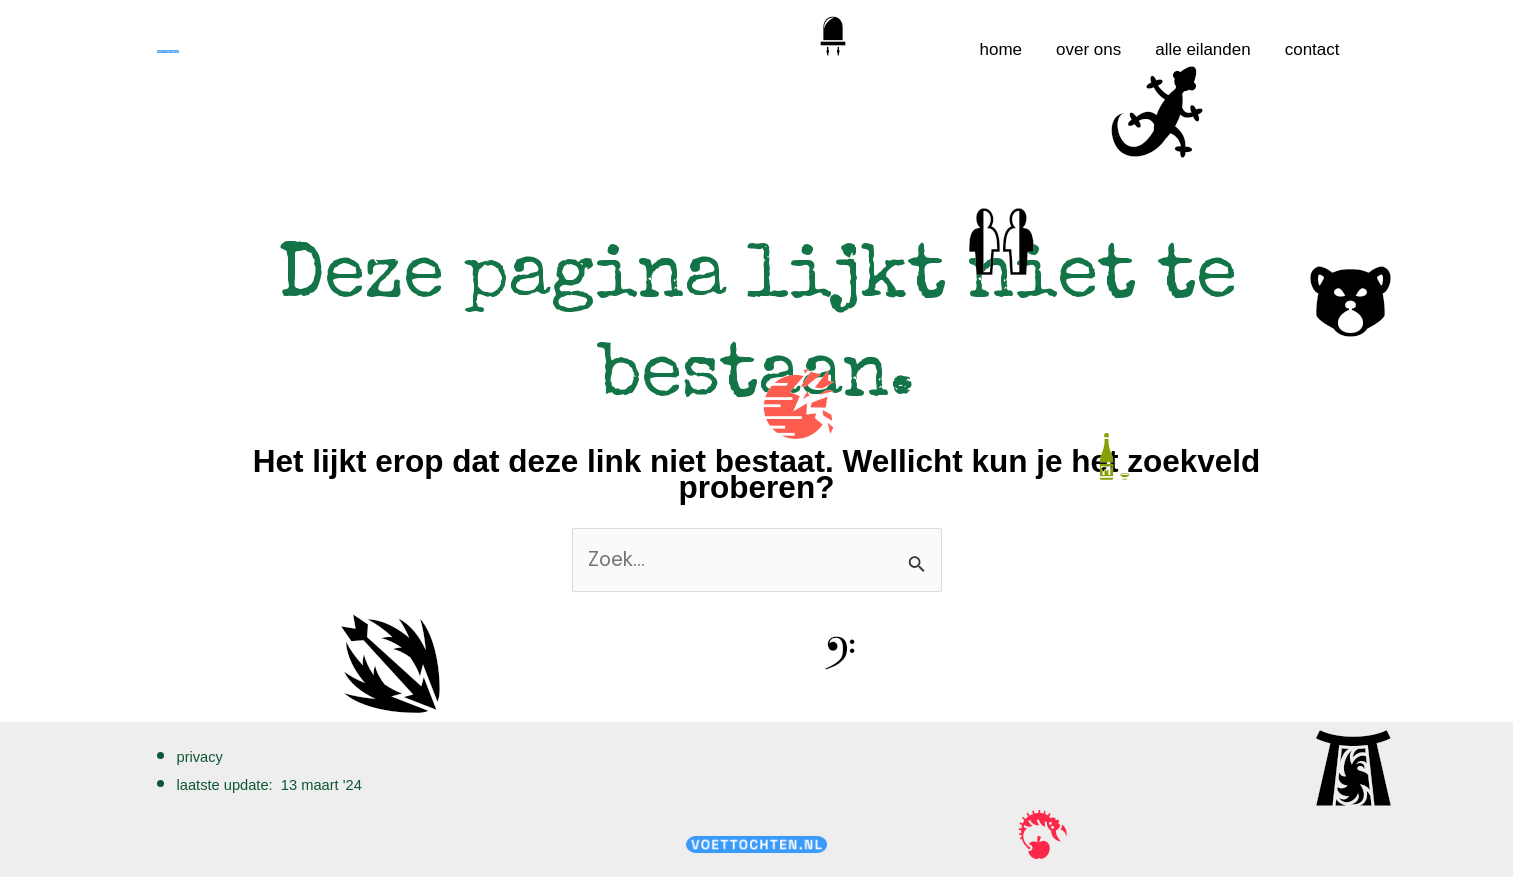 The height and width of the screenshot is (877, 1513). I want to click on enter a magic portal or dimensional gateway, so click(1353, 768).